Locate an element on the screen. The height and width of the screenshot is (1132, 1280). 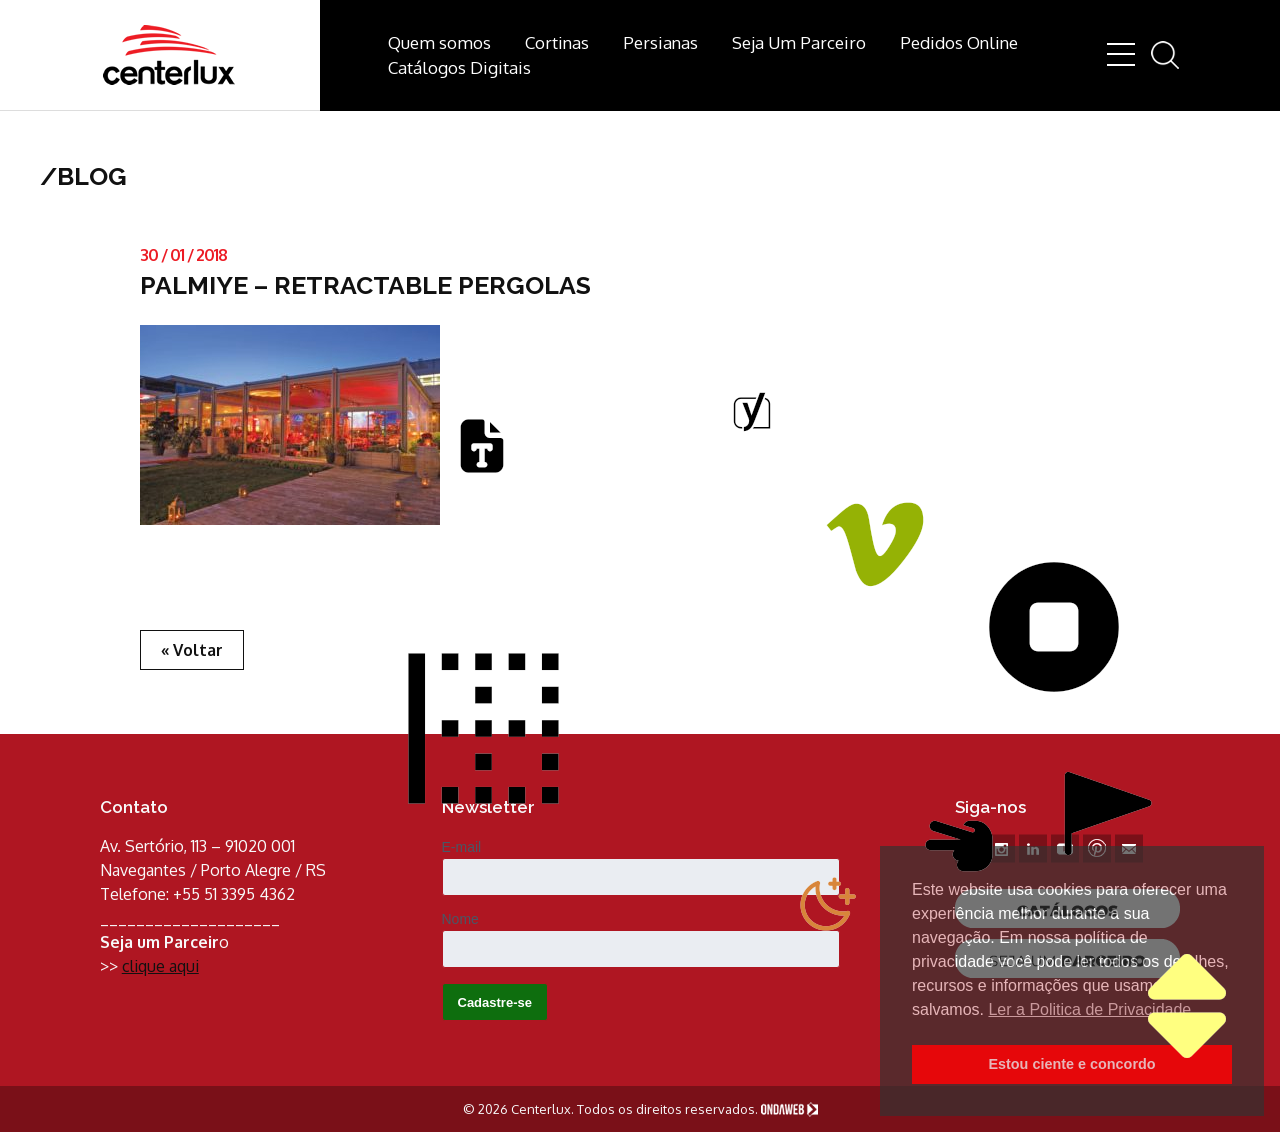
flag or bookmark an item for later is located at coordinates (1099, 813).